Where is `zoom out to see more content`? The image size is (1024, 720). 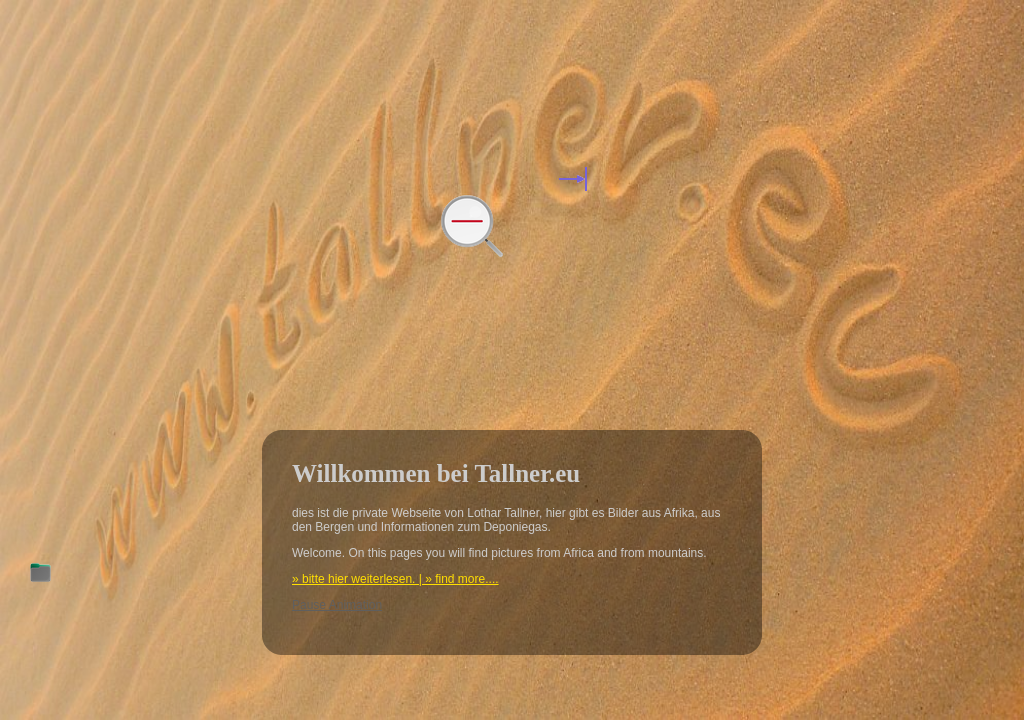 zoom out to see more content is located at coordinates (471, 225).